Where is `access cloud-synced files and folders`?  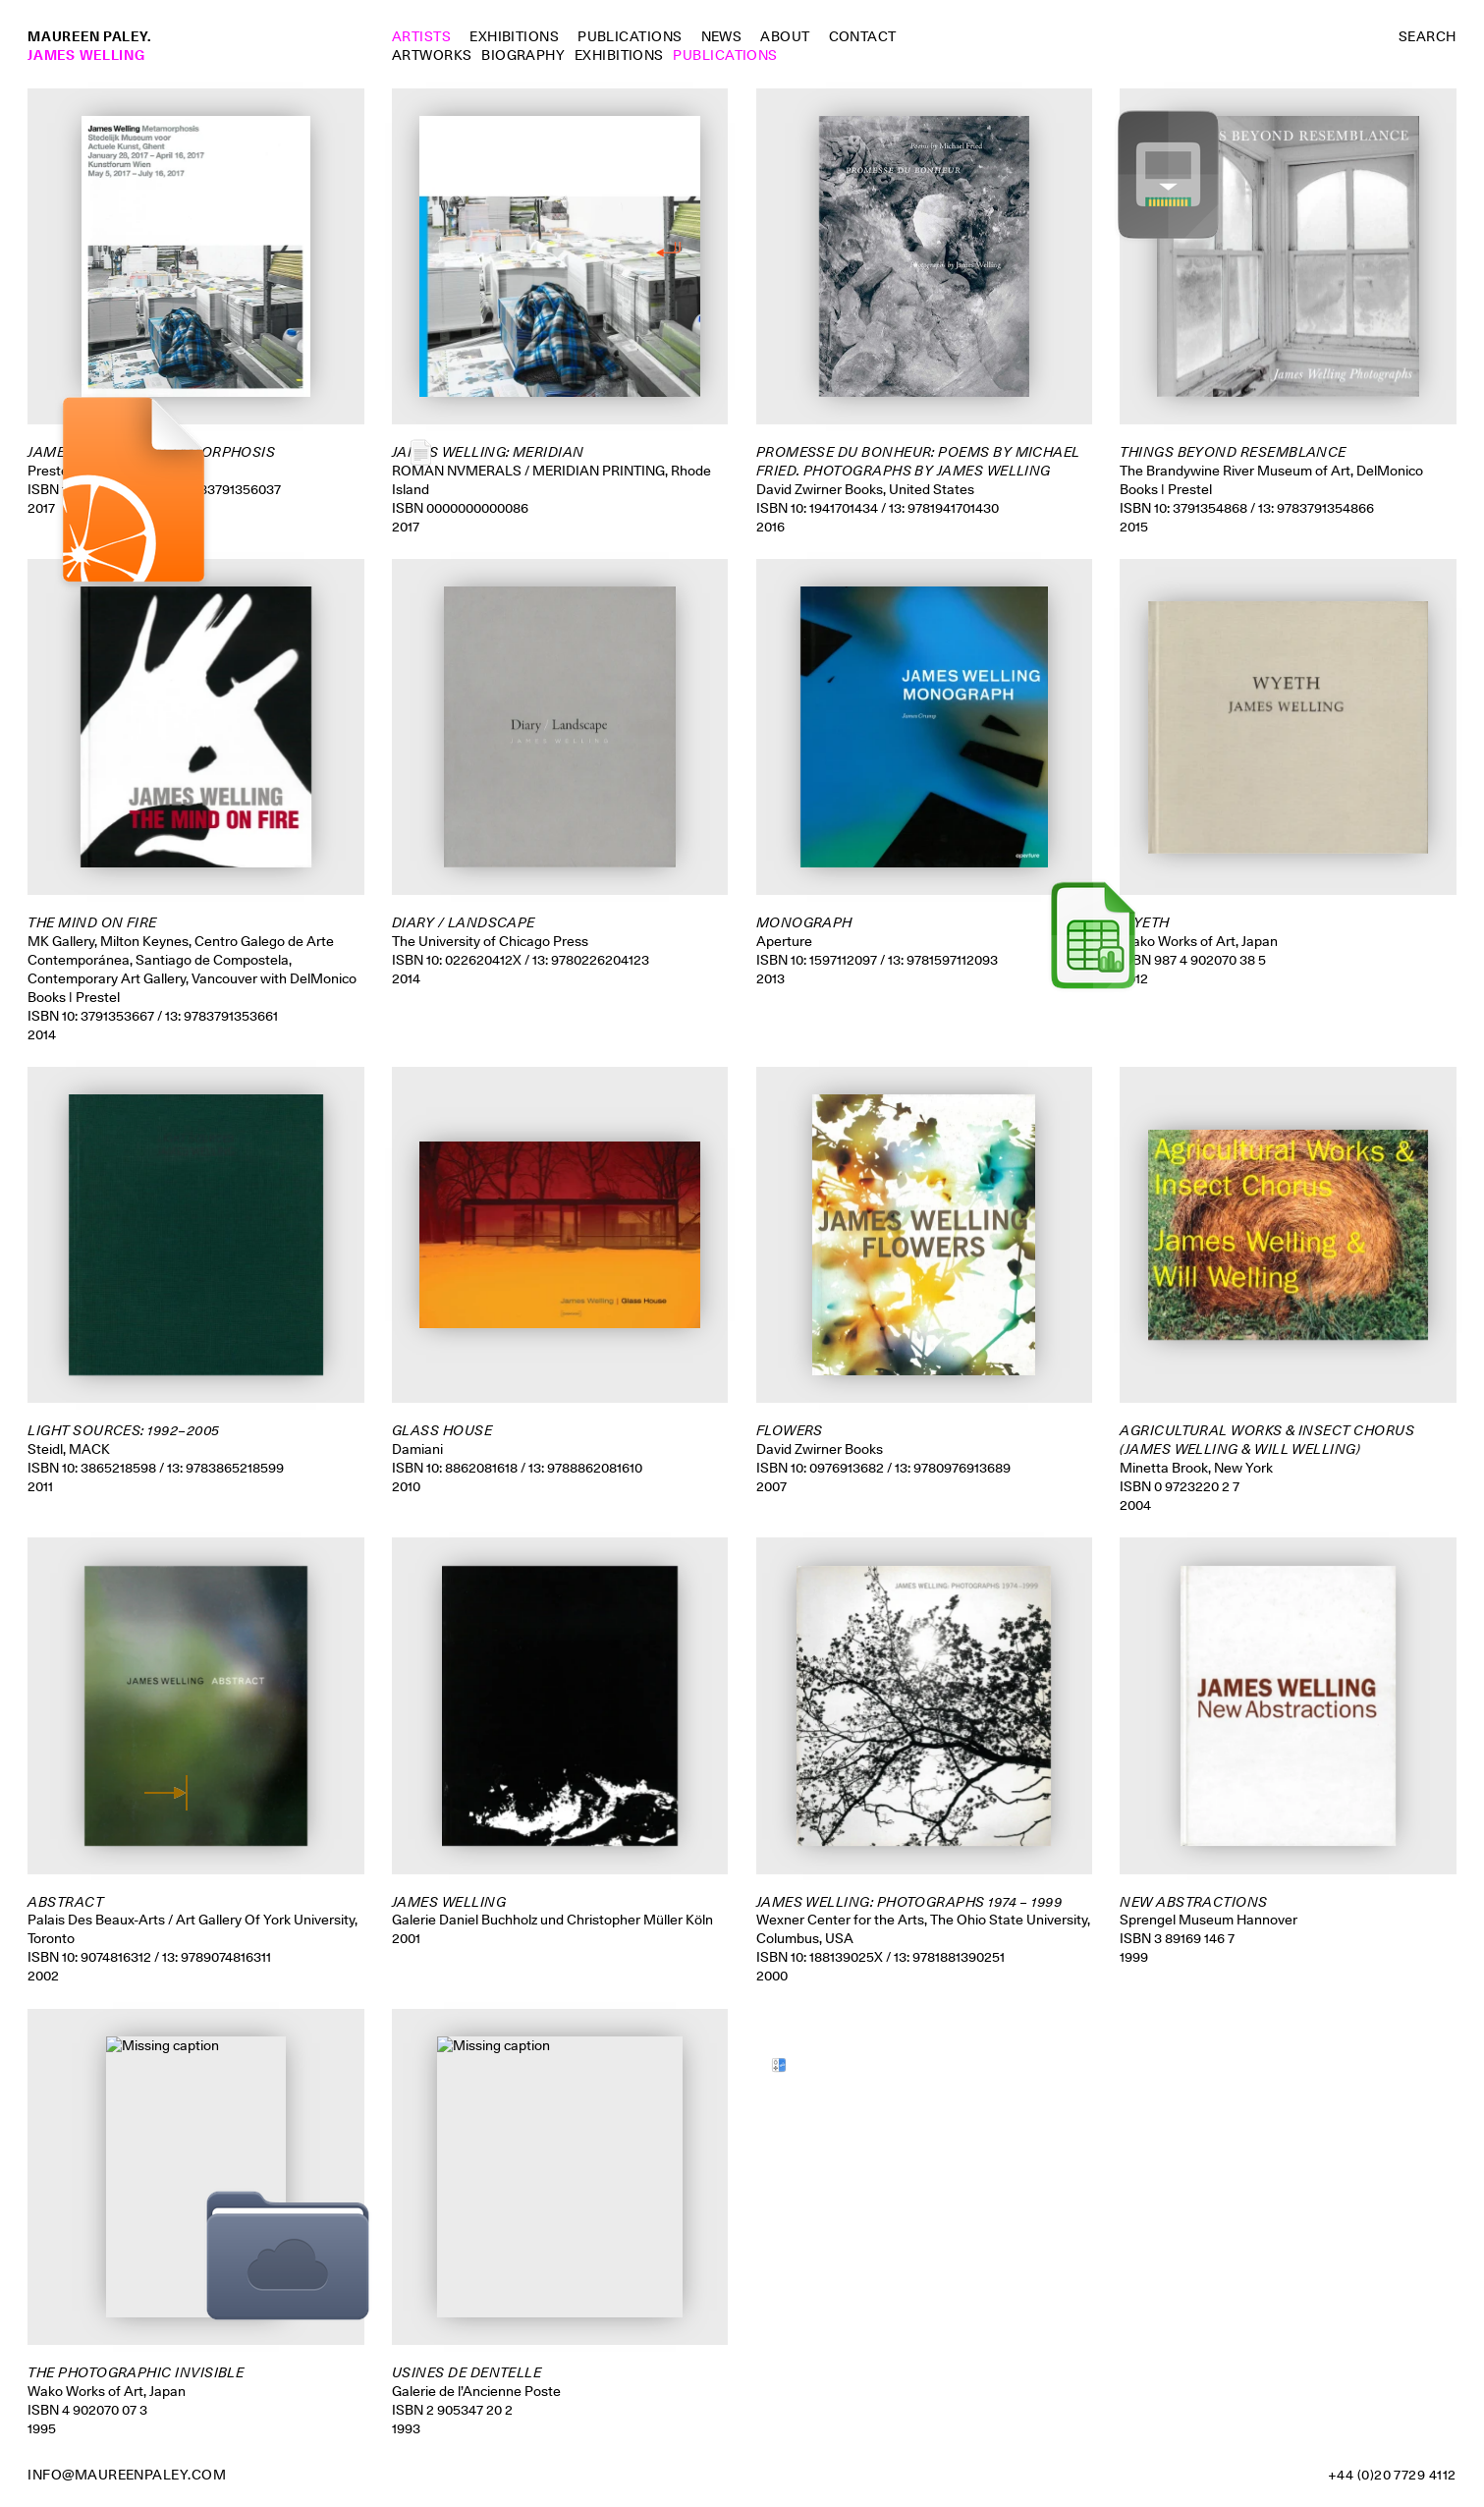 access cloud-synced files and folders is located at coordinates (288, 2256).